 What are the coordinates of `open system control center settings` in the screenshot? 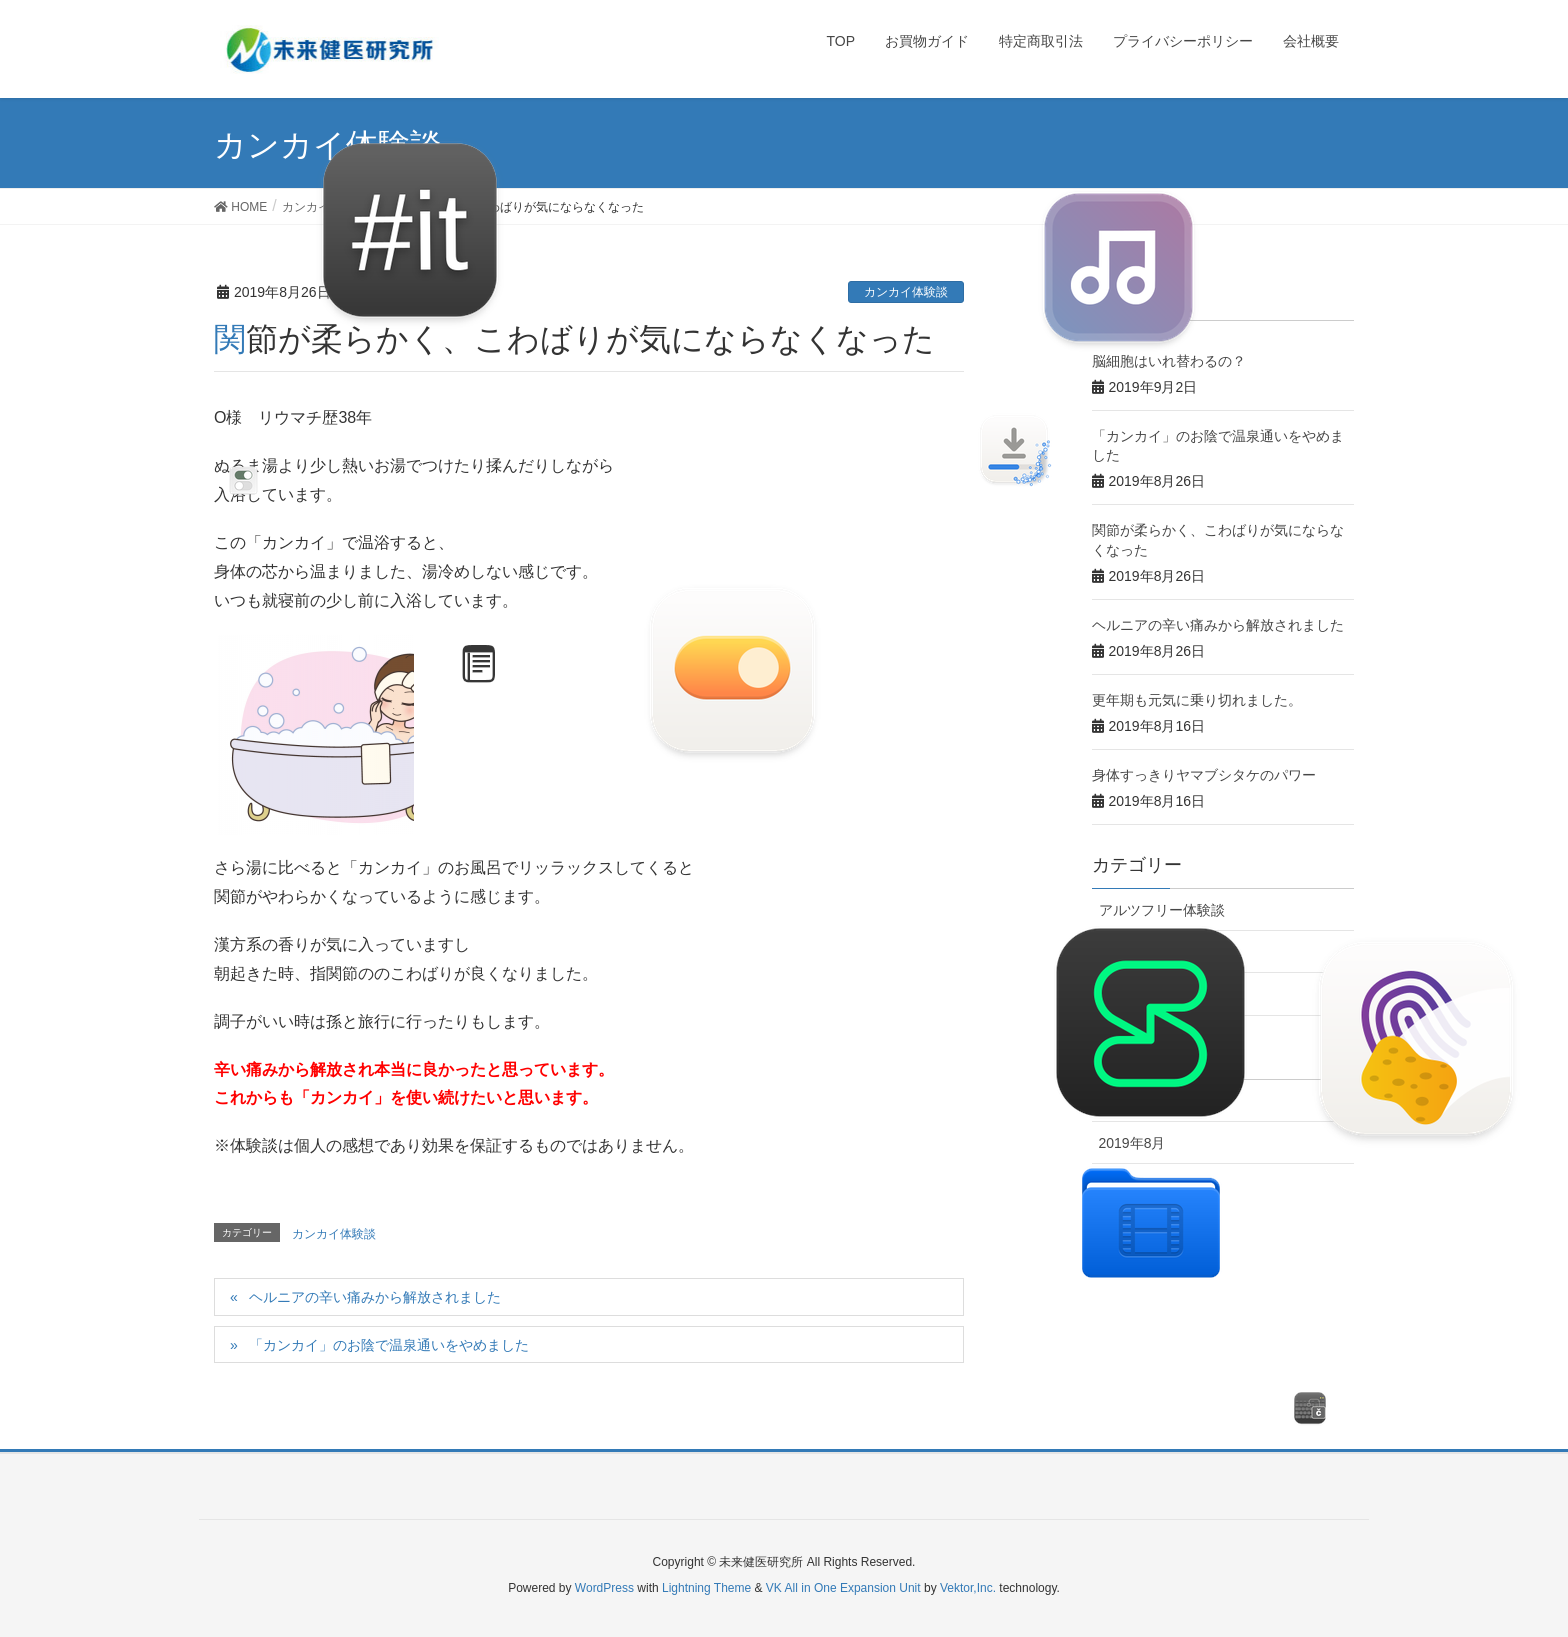 It's located at (732, 670).